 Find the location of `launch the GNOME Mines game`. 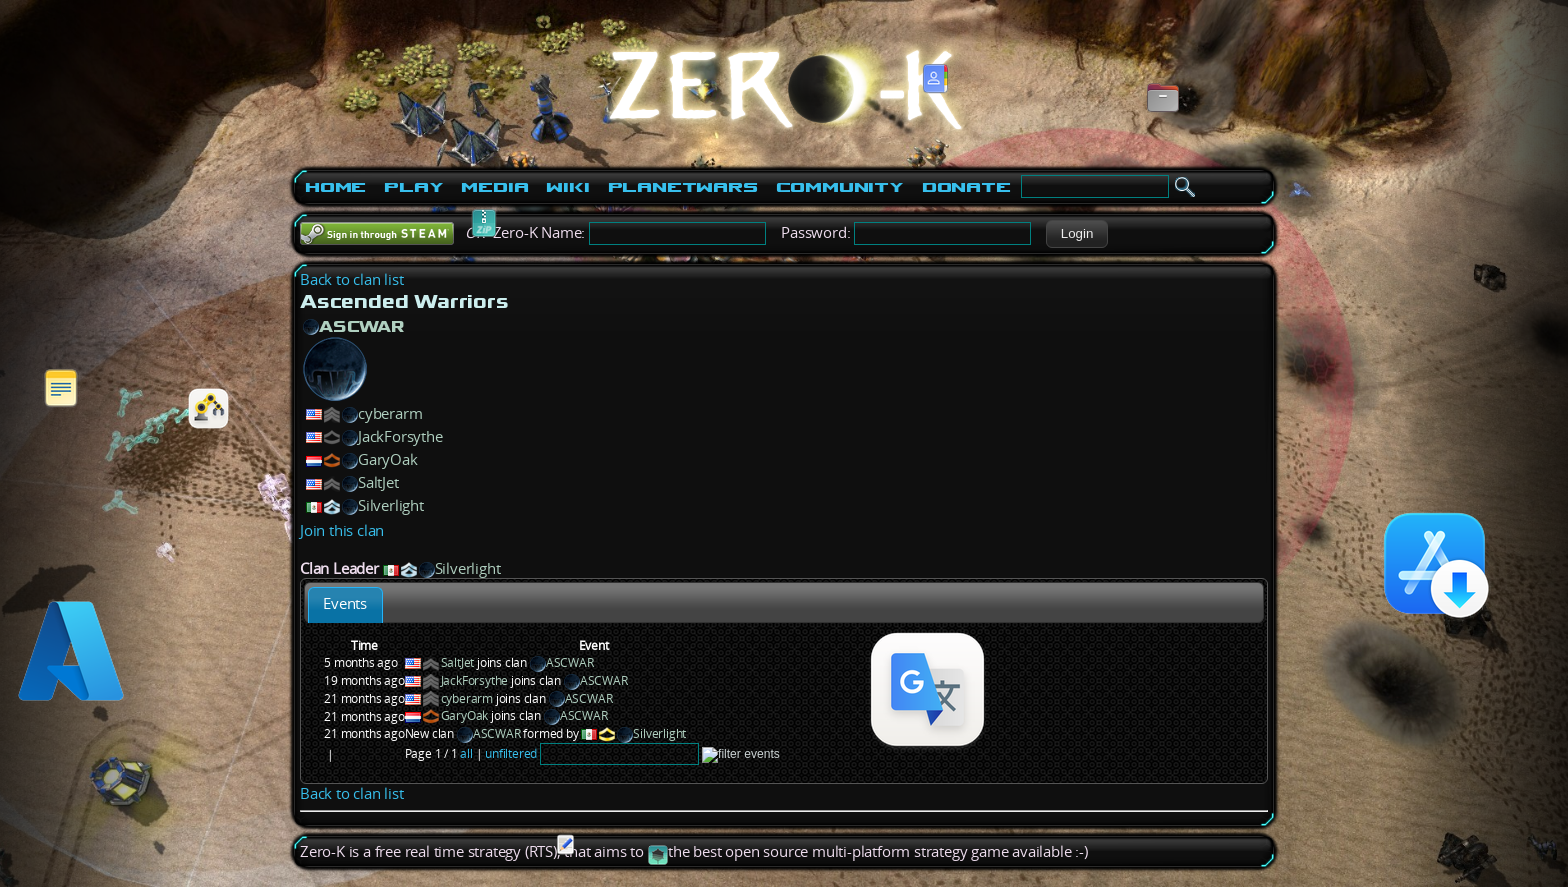

launch the GNOME Mines game is located at coordinates (658, 855).